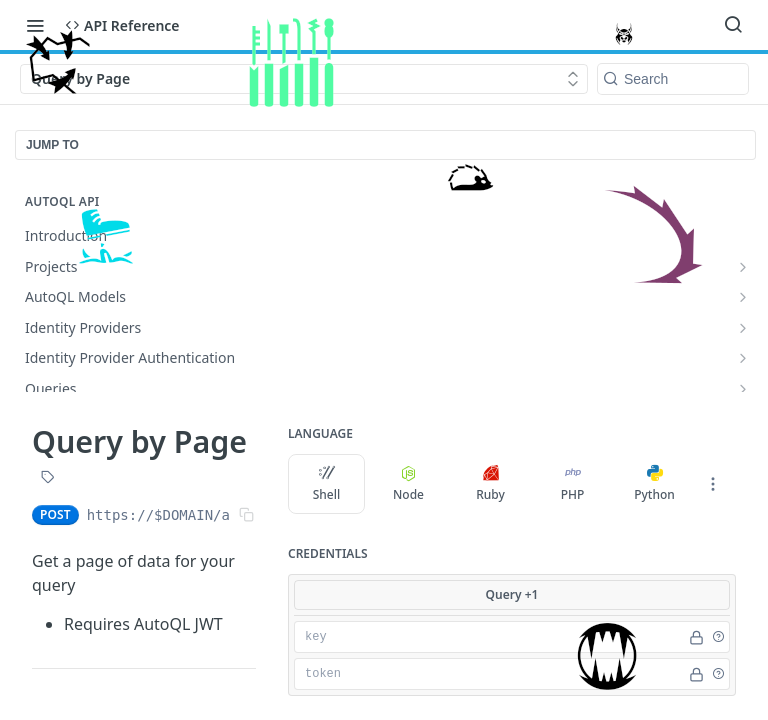  I want to click on select electric whip weapon or ability, so click(653, 234).